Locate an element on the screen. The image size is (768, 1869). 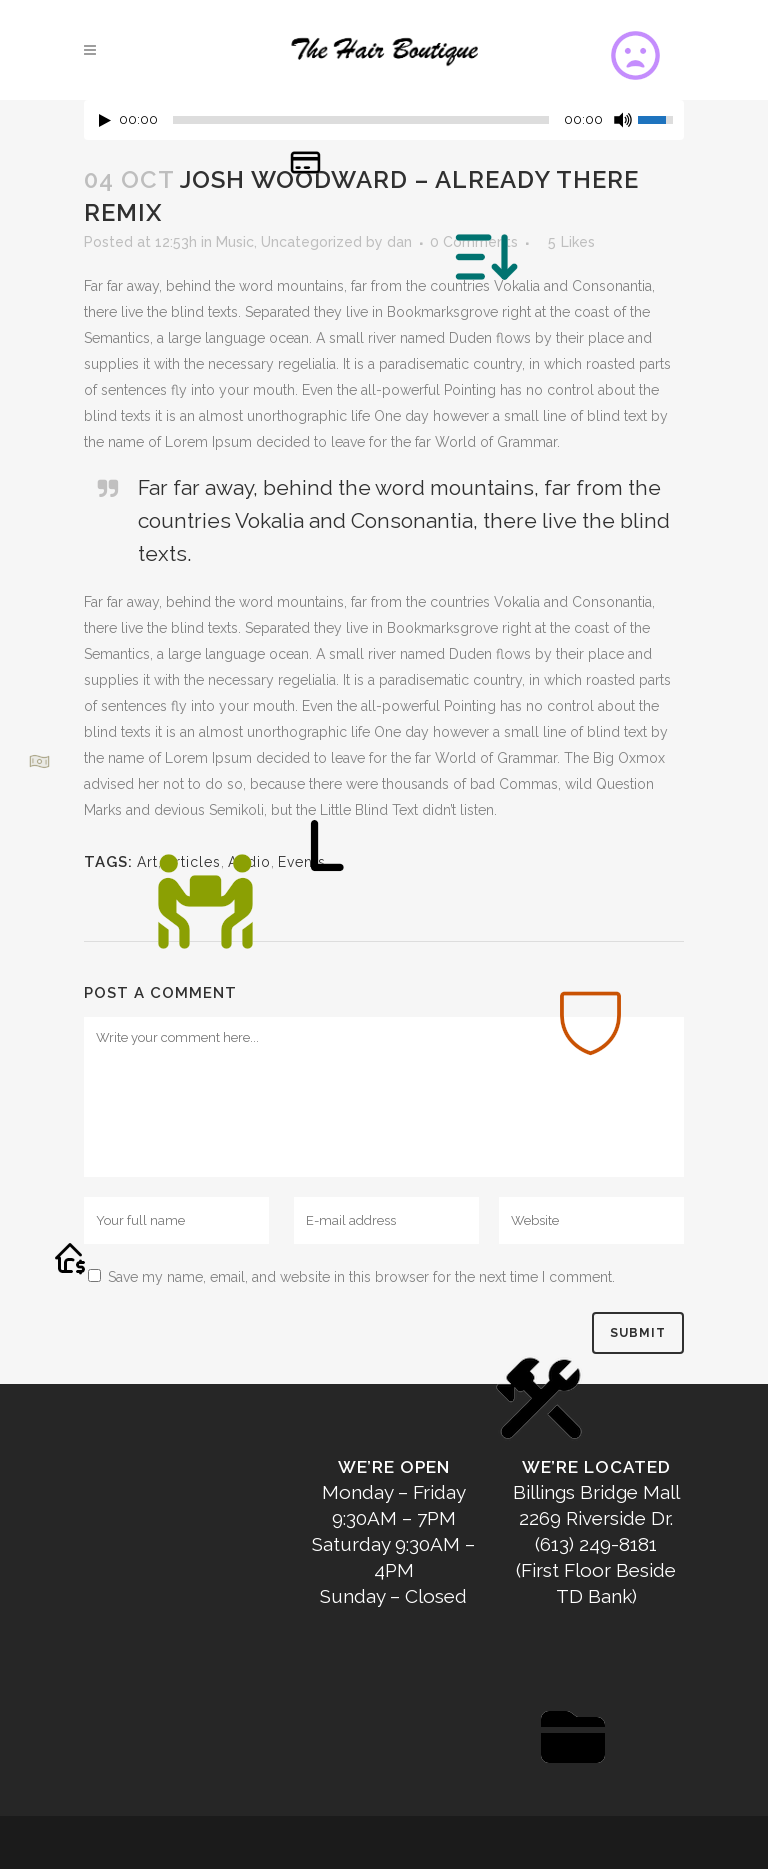
manage payment methods is located at coordinates (305, 162).